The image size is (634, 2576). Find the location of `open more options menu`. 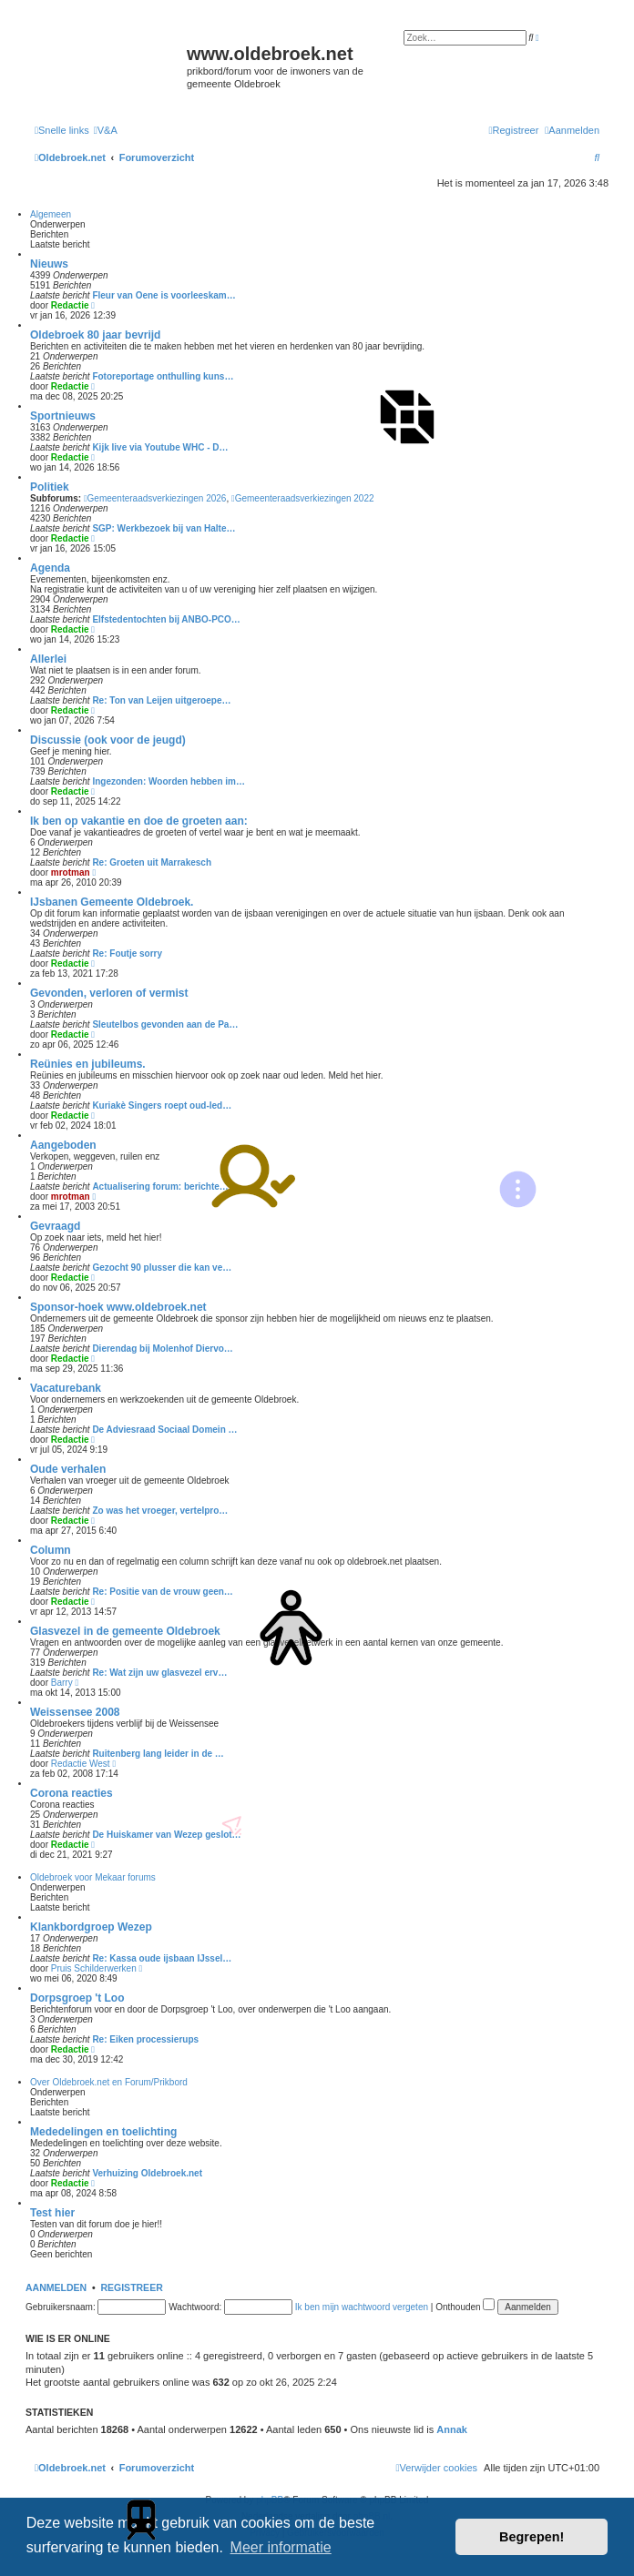

open more options menu is located at coordinates (517, 1189).